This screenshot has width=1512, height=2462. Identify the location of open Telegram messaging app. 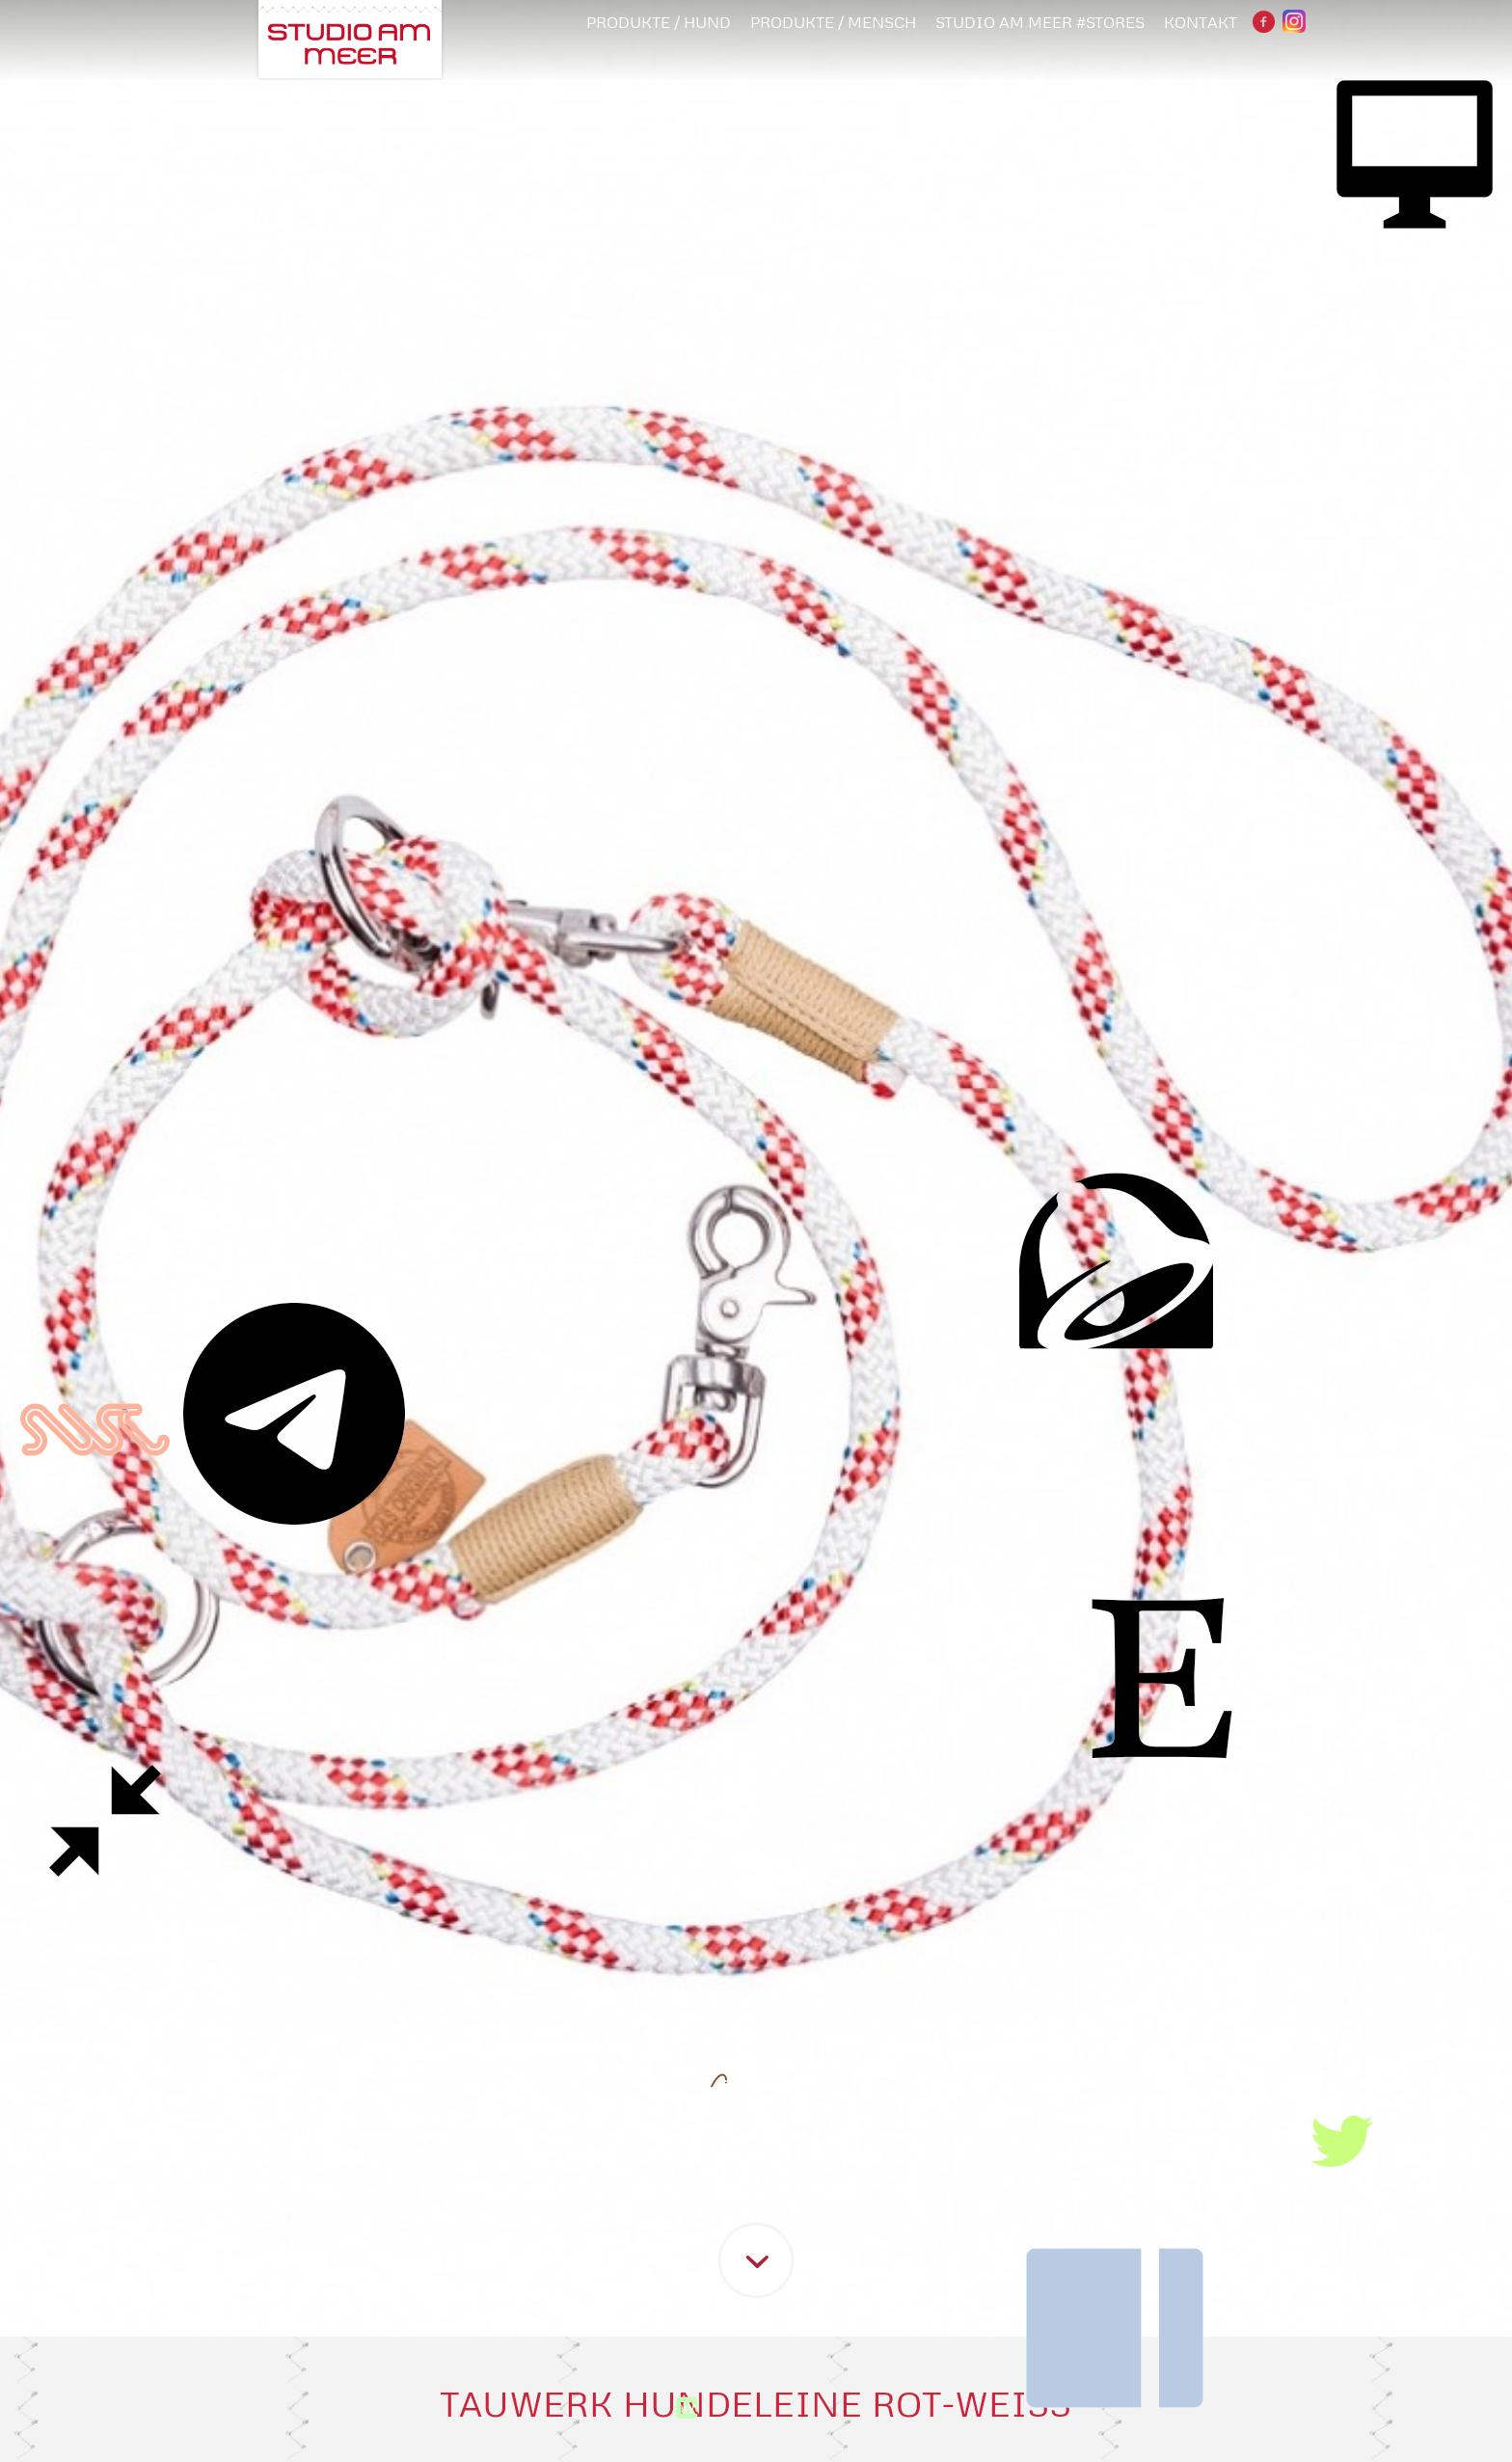
(294, 1414).